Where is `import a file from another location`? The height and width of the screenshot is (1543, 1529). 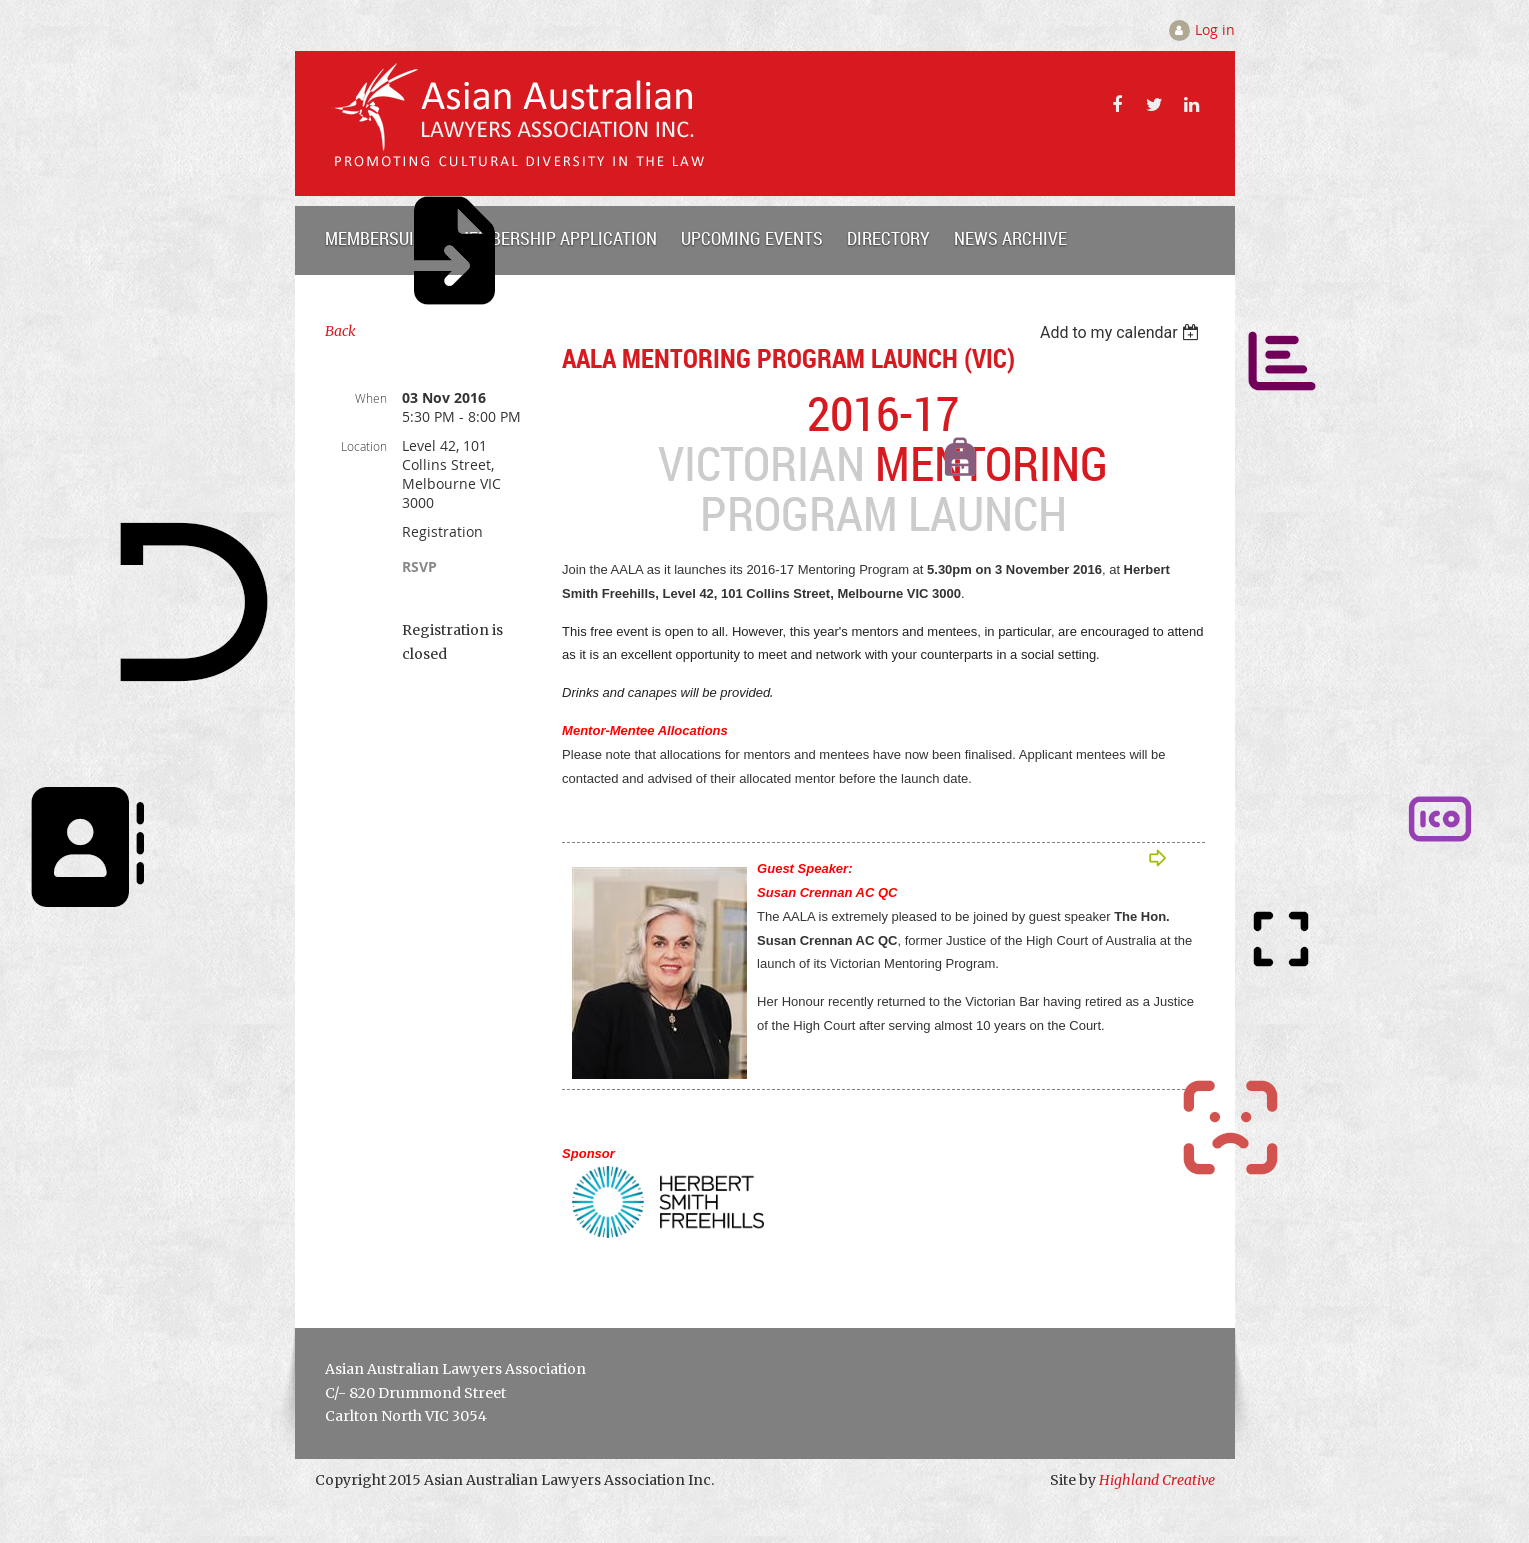
import a file from another location is located at coordinates (454, 250).